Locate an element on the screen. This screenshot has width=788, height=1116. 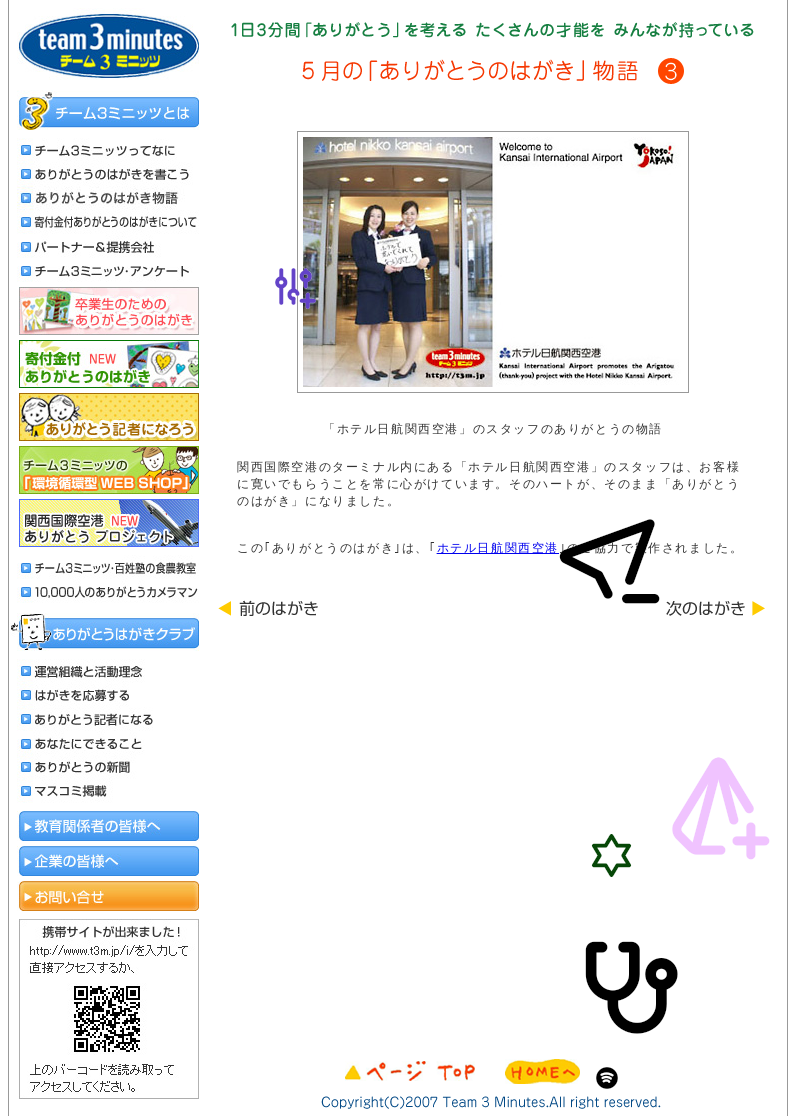
add a new 3D object or shape is located at coordinates (718, 808).